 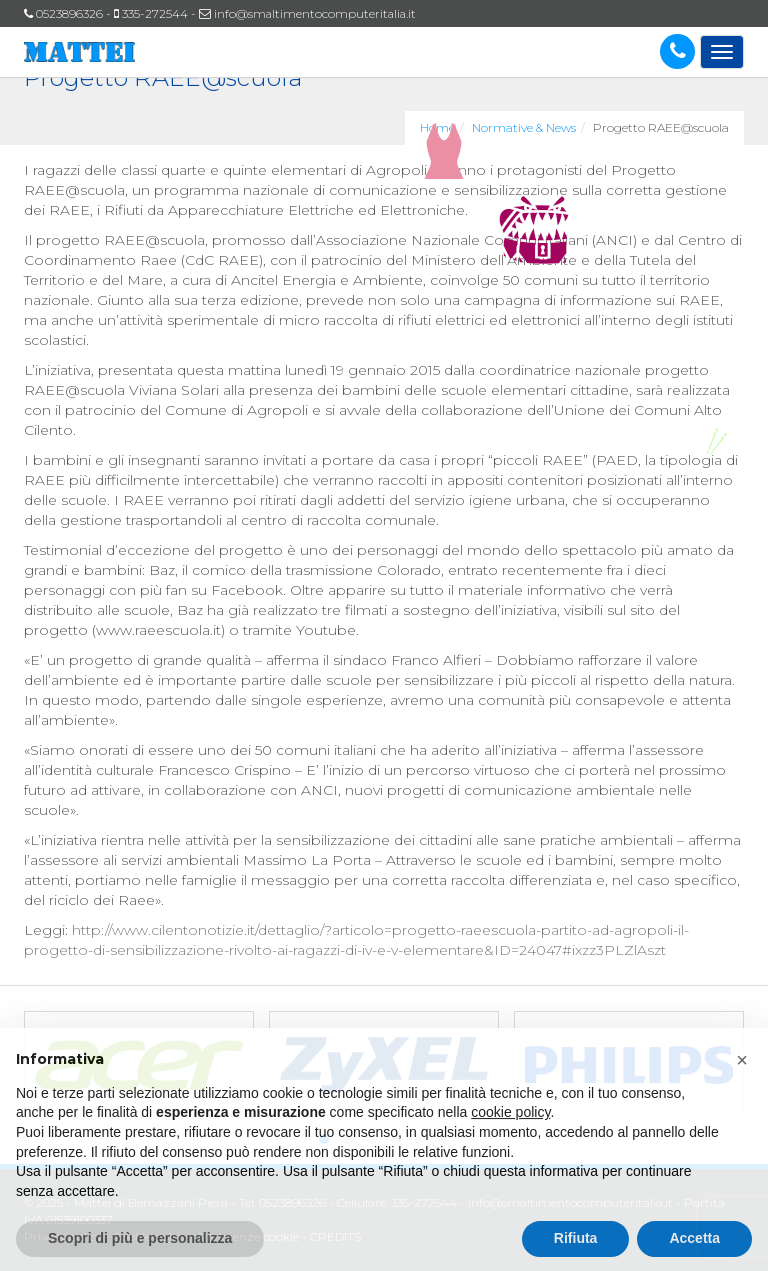 I want to click on browse sleeveless tops in clothing catalog, so click(x=444, y=150).